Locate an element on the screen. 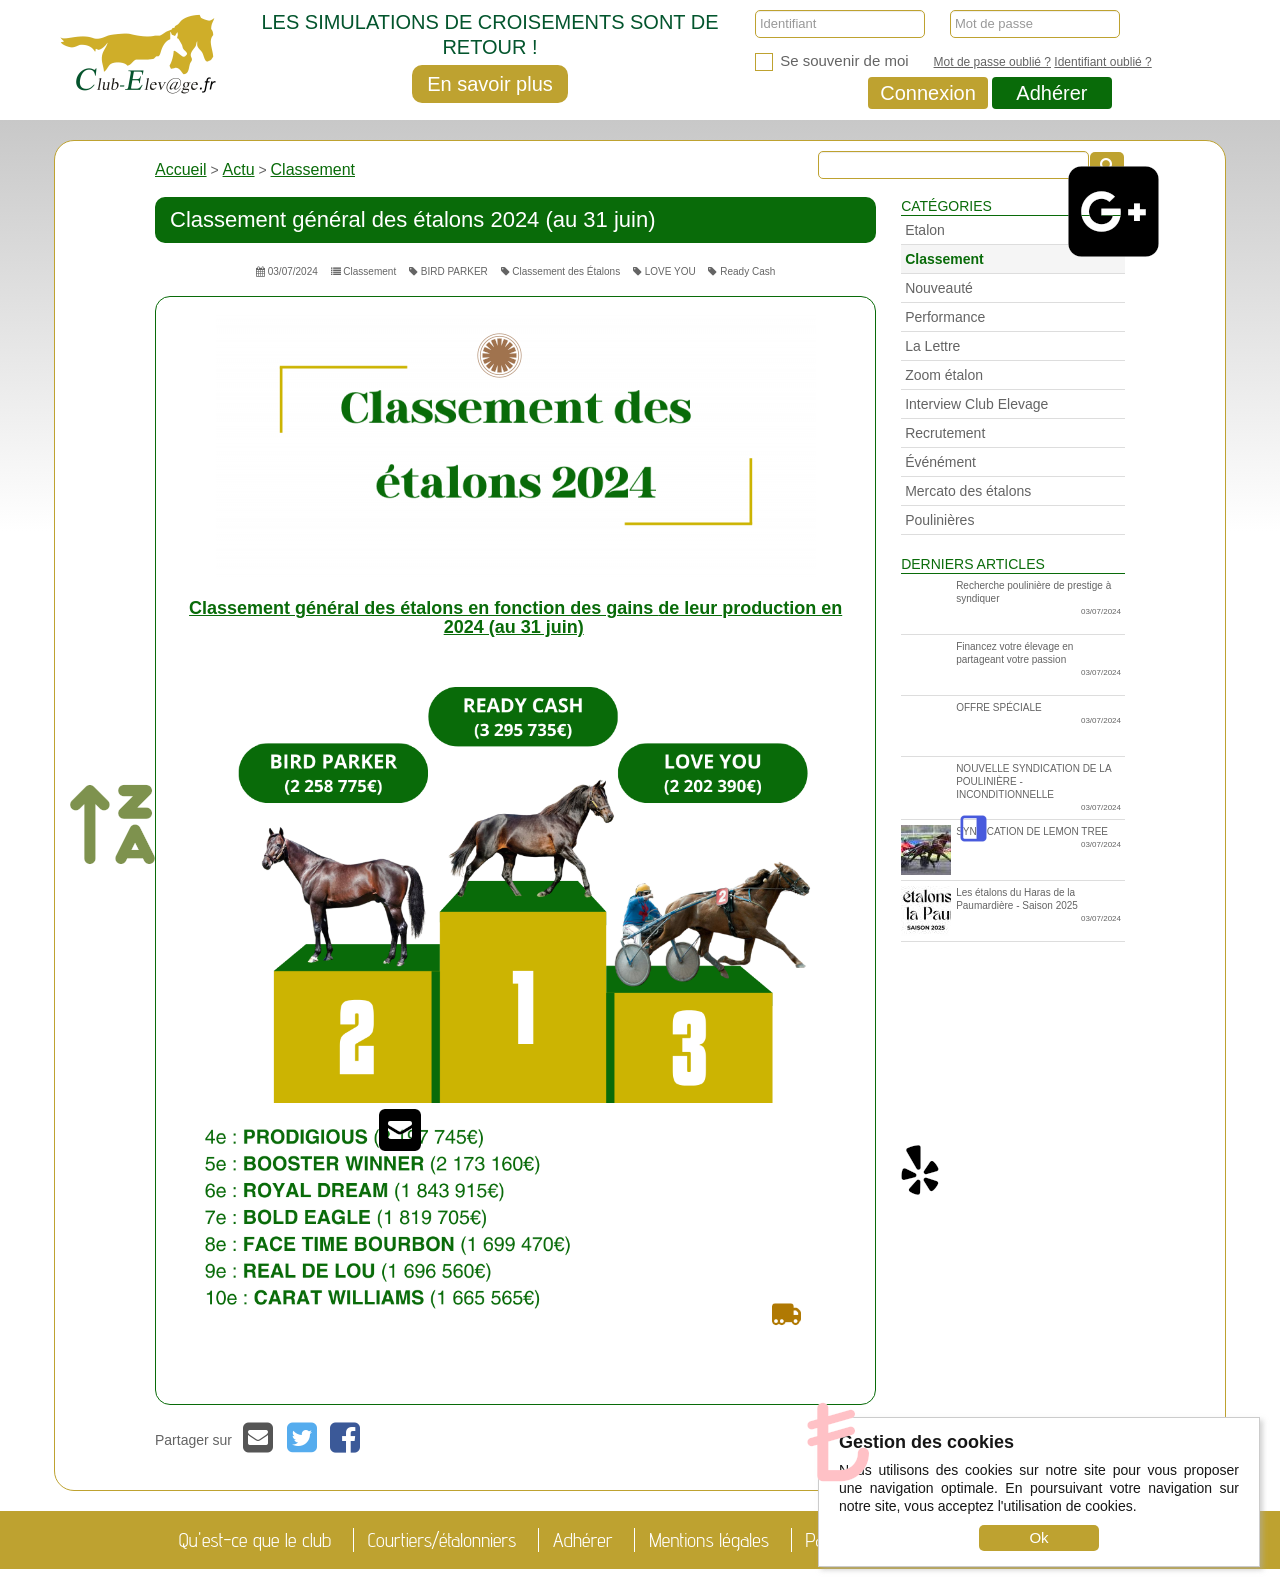 Image resolution: width=1280 pixels, height=1587 pixels. first order logo from star wars franchise is located at coordinates (499, 355).